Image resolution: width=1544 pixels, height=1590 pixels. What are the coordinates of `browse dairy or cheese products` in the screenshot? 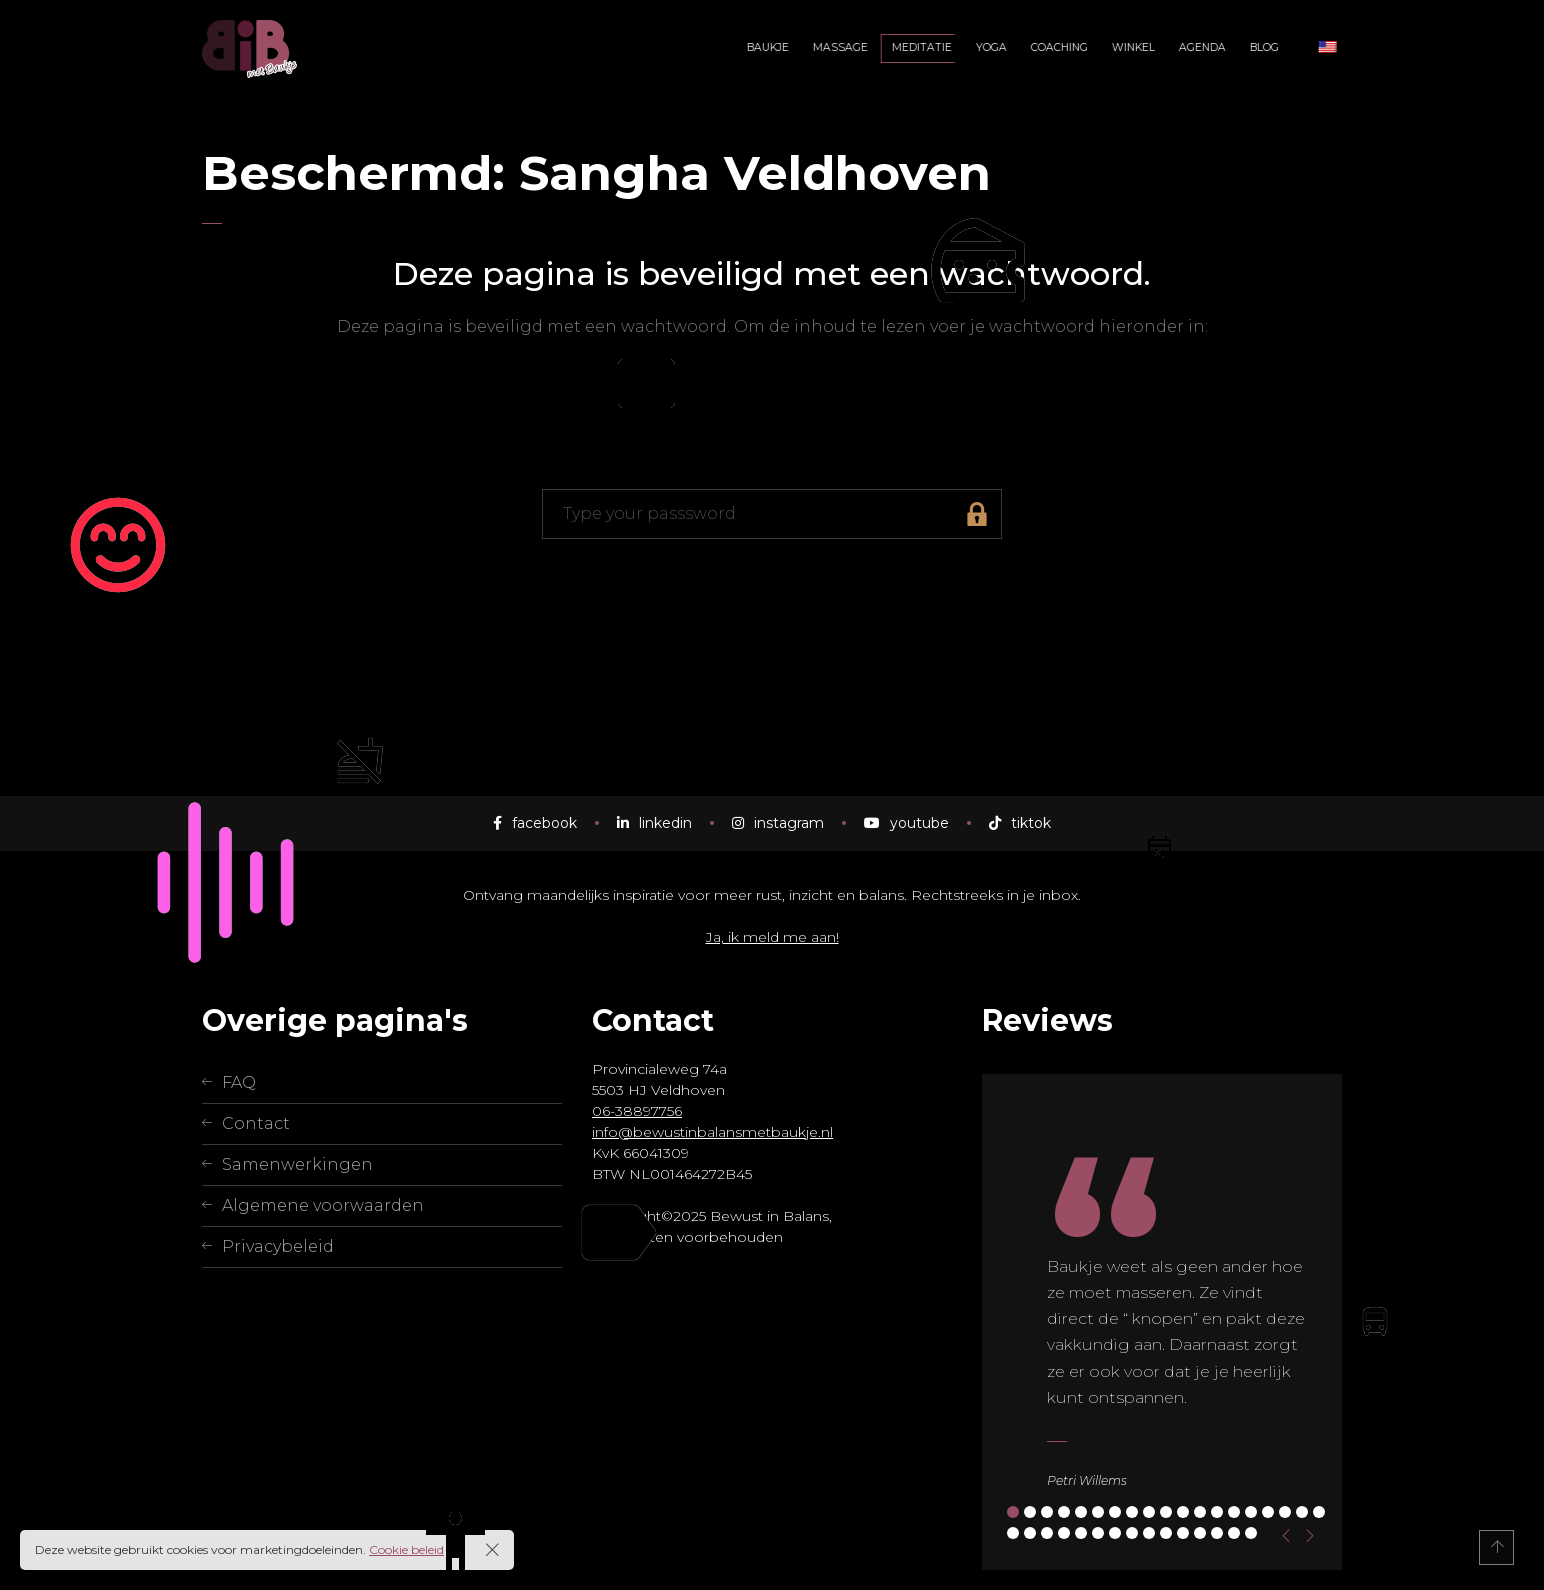 It's located at (978, 260).